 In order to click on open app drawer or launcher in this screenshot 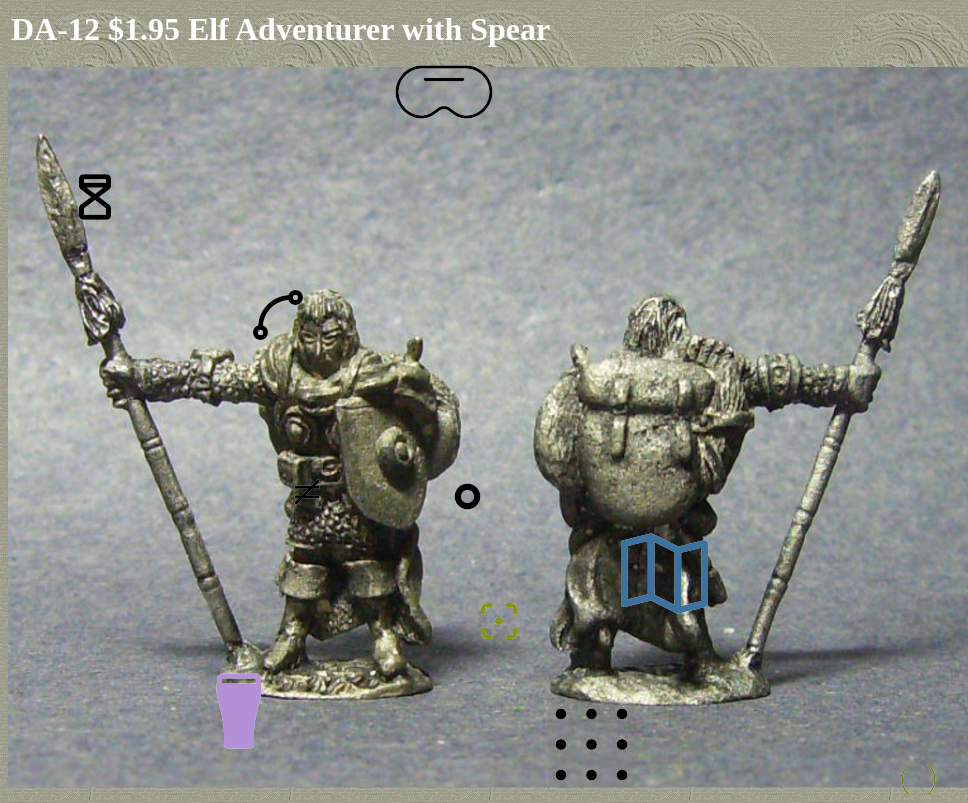, I will do `click(591, 744)`.